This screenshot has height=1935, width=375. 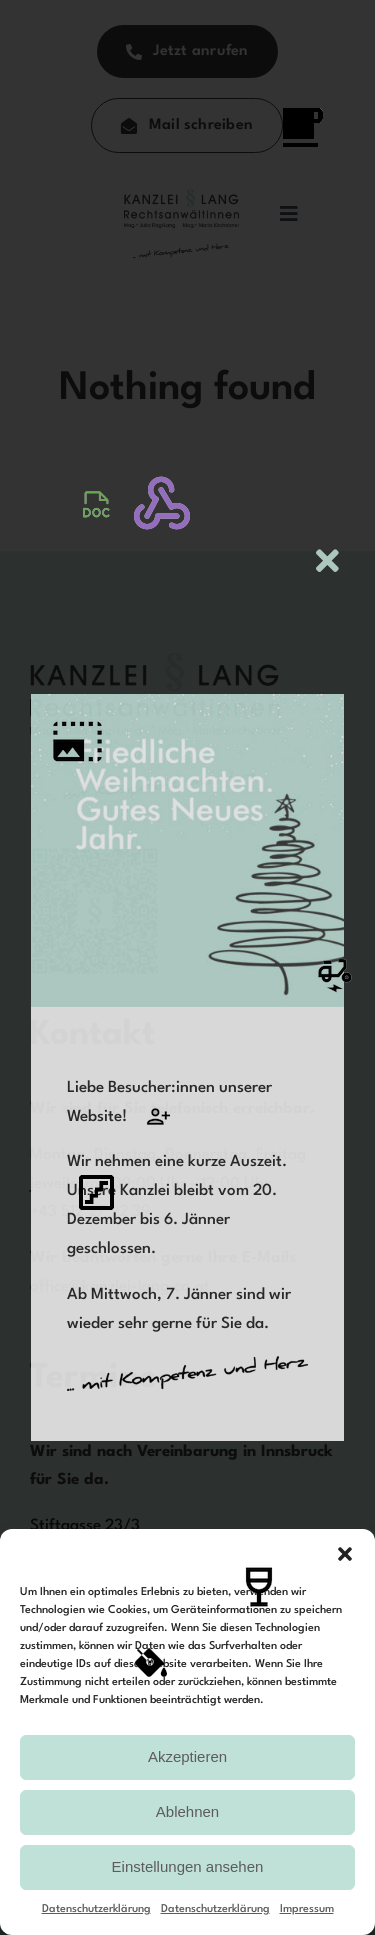 What do you see at coordinates (158, 1116) in the screenshot?
I see `add a new contact or friend` at bounding box center [158, 1116].